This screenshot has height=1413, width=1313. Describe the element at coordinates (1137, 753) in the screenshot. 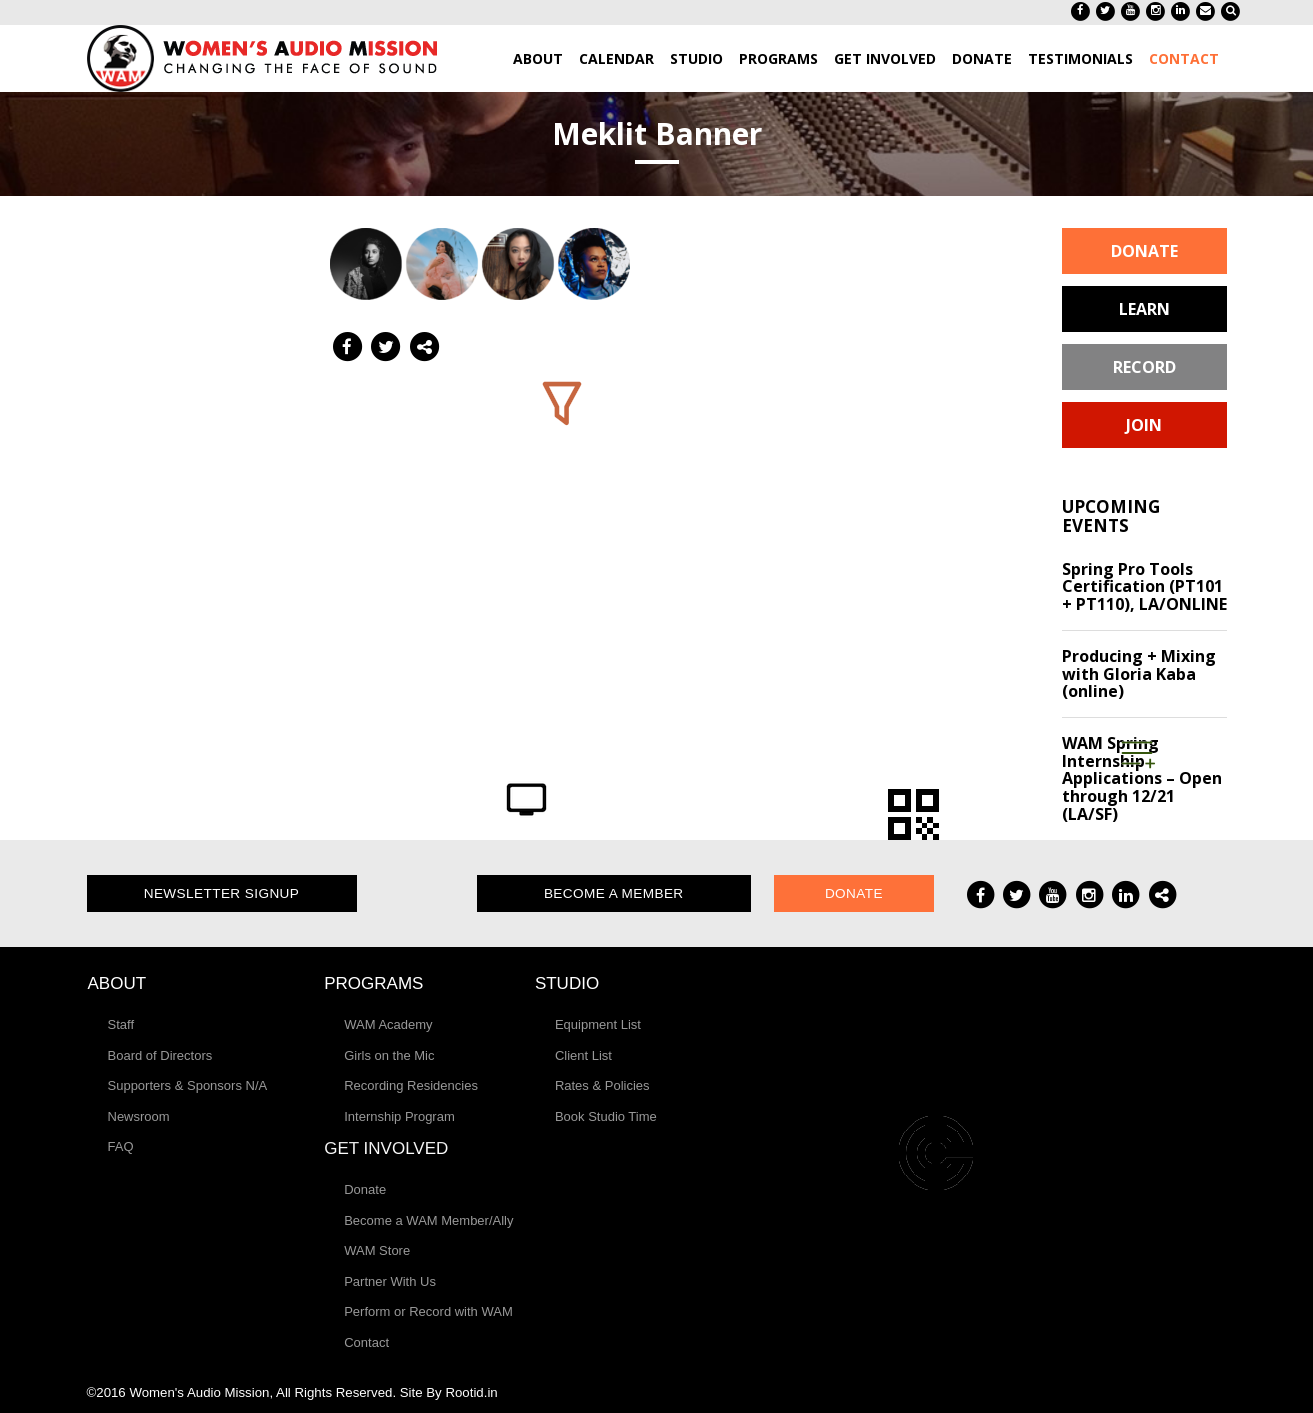

I see `add a new item to the list` at that location.